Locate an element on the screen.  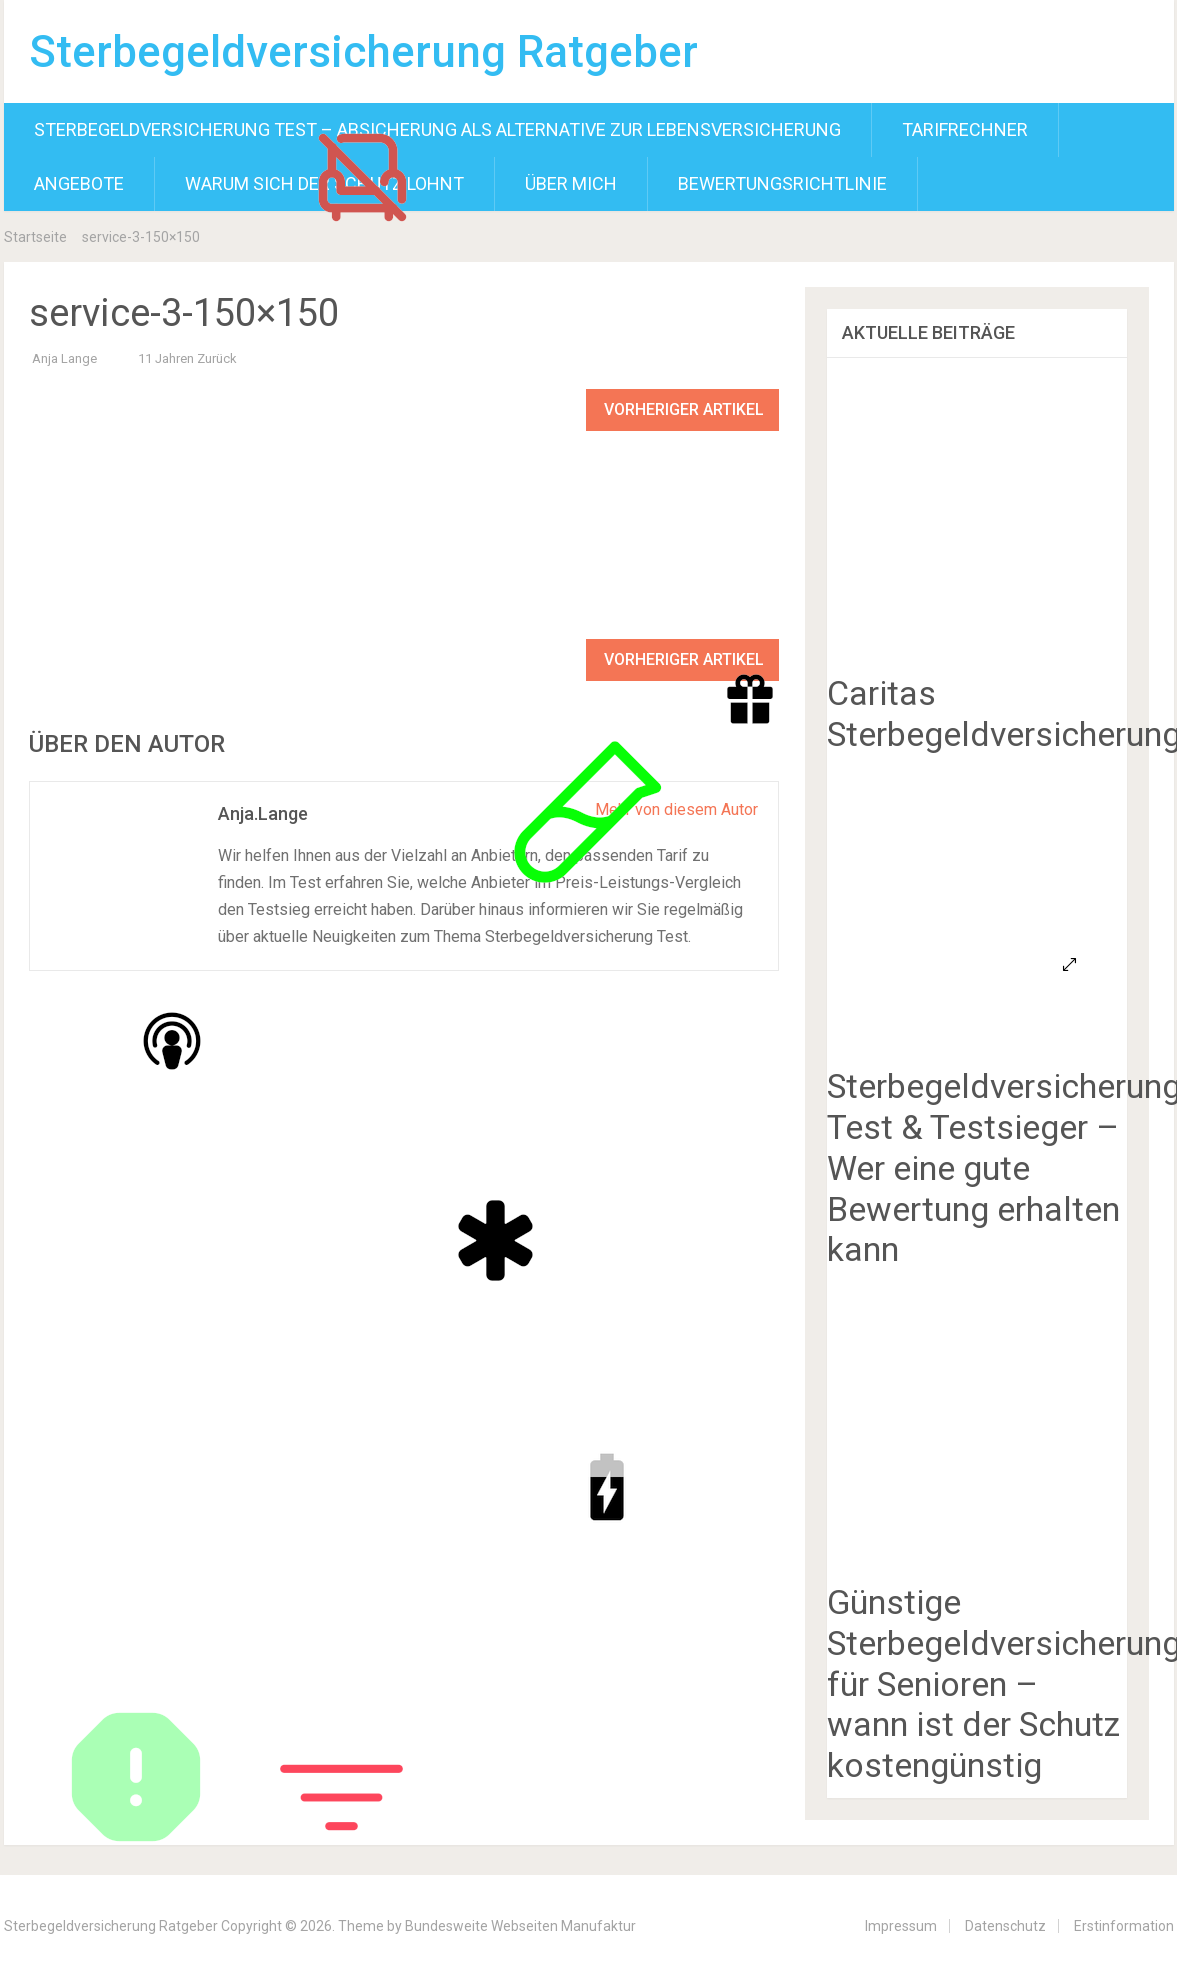
access medical or health-related features is located at coordinates (495, 1240).